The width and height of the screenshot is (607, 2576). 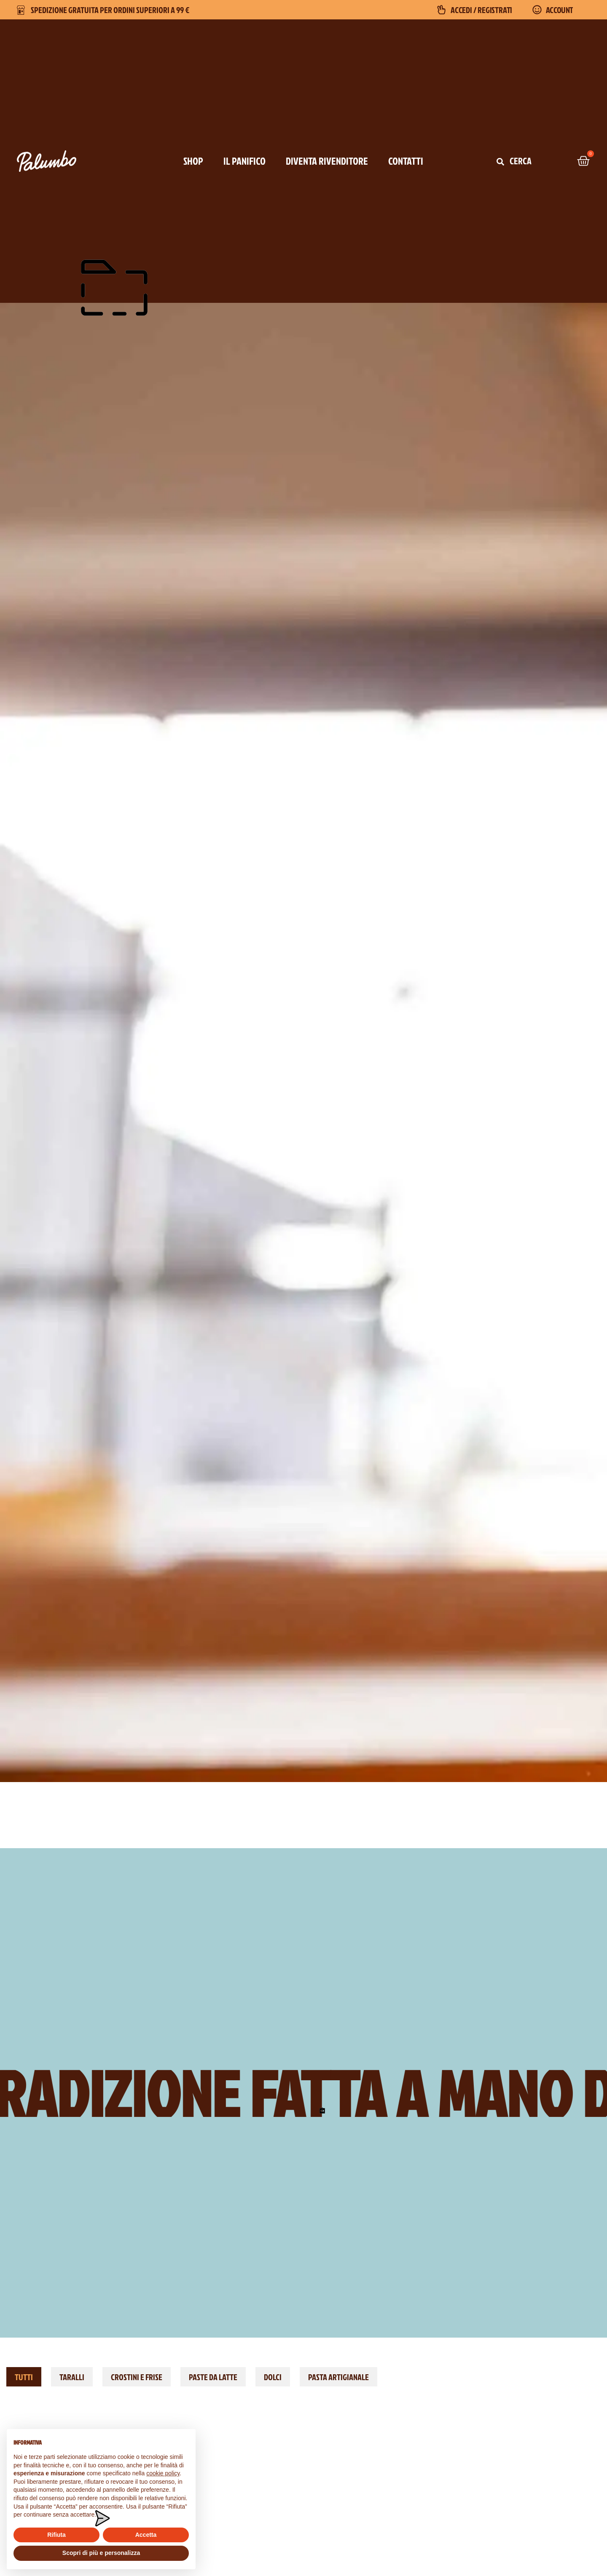 I want to click on send message, so click(x=102, y=2518).